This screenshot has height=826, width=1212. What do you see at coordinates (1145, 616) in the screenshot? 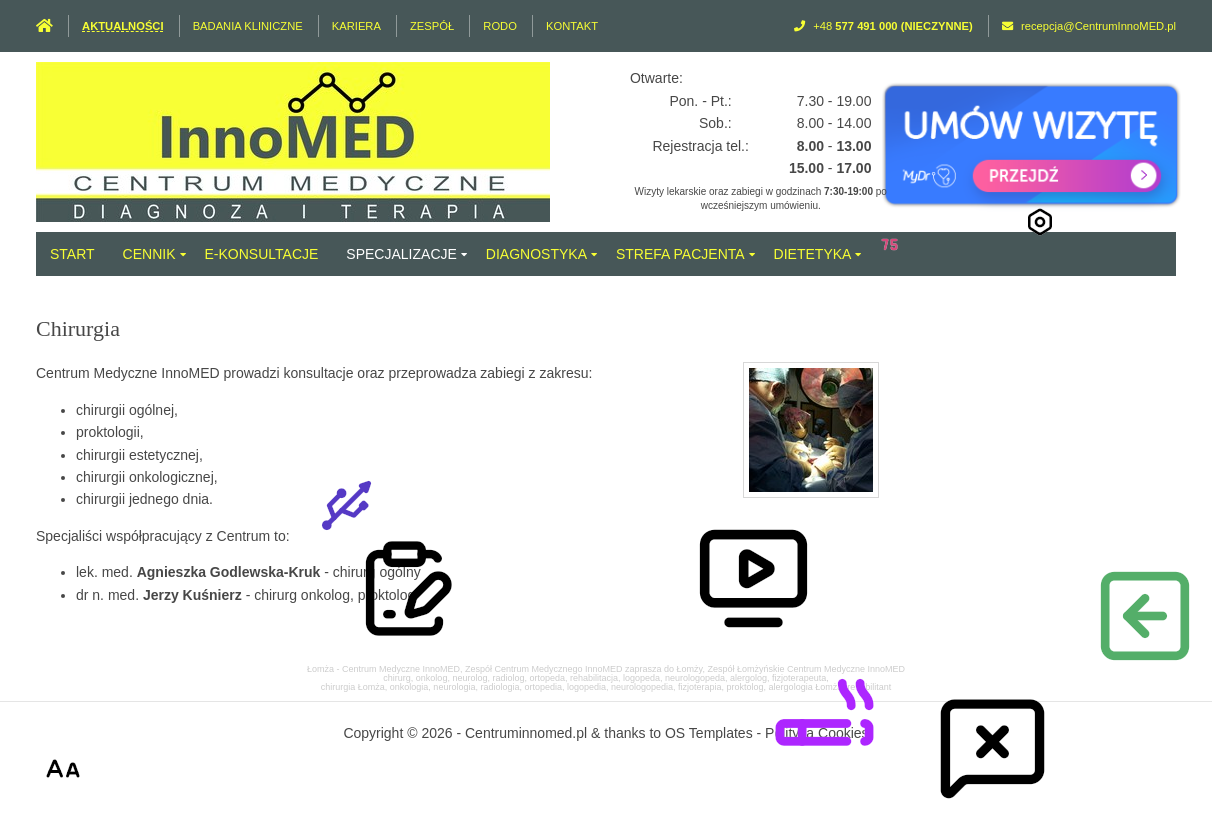
I see `go back to the previous screen` at bounding box center [1145, 616].